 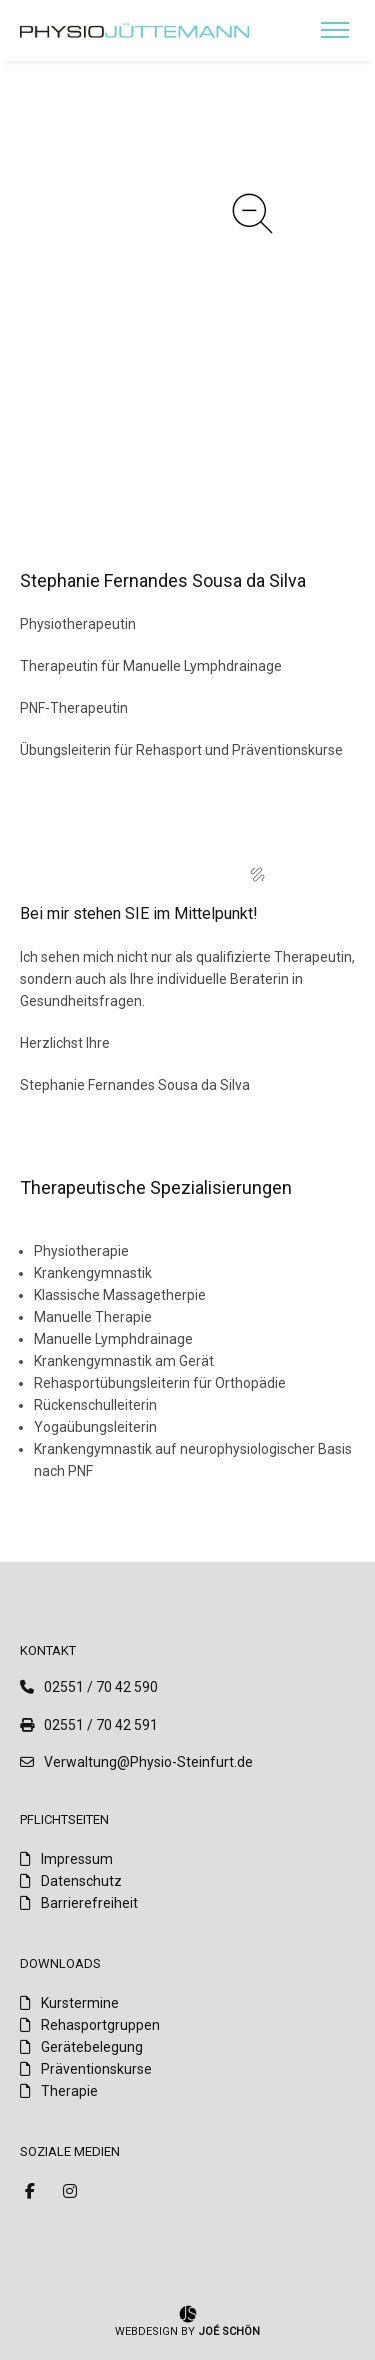 What do you see at coordinates (257, 874) in the screenshot?
I see `access freehand drawing or annotation tools` at bounding box center [257, 874].